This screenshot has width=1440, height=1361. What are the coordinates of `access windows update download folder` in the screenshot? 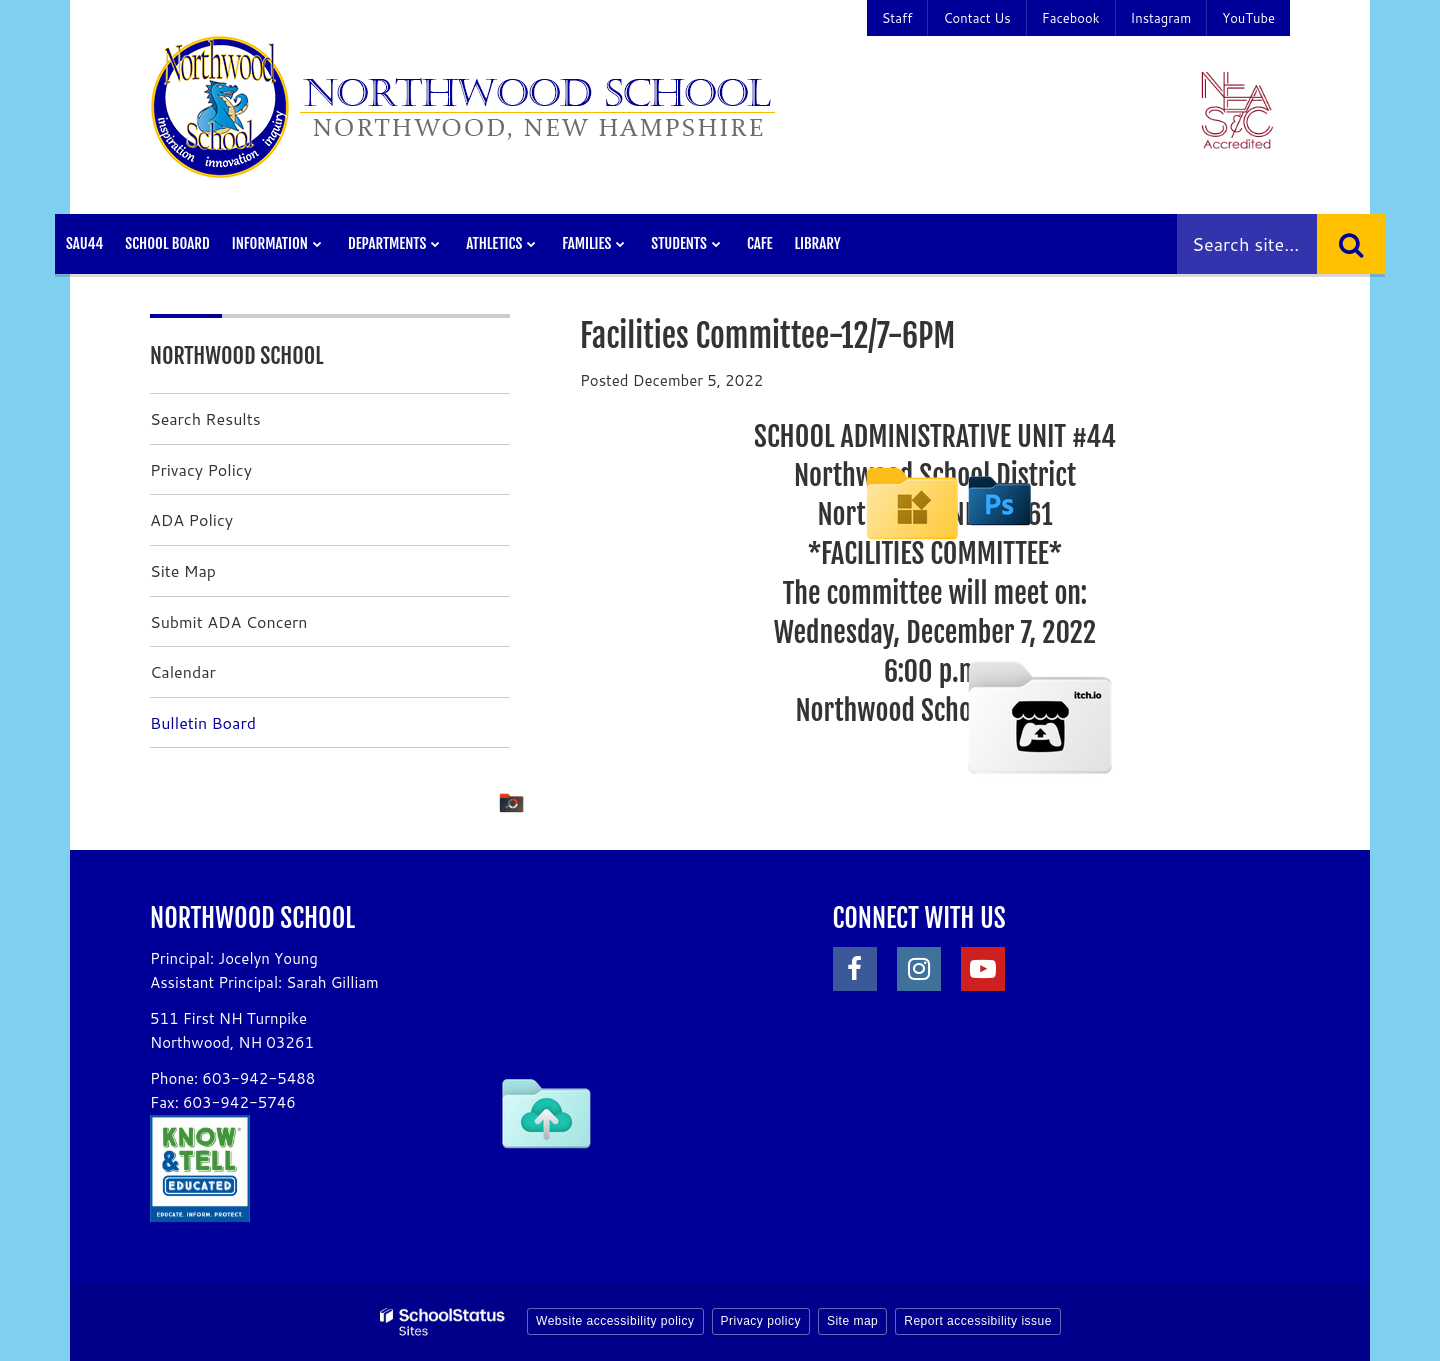 It's located at (546, 1116).